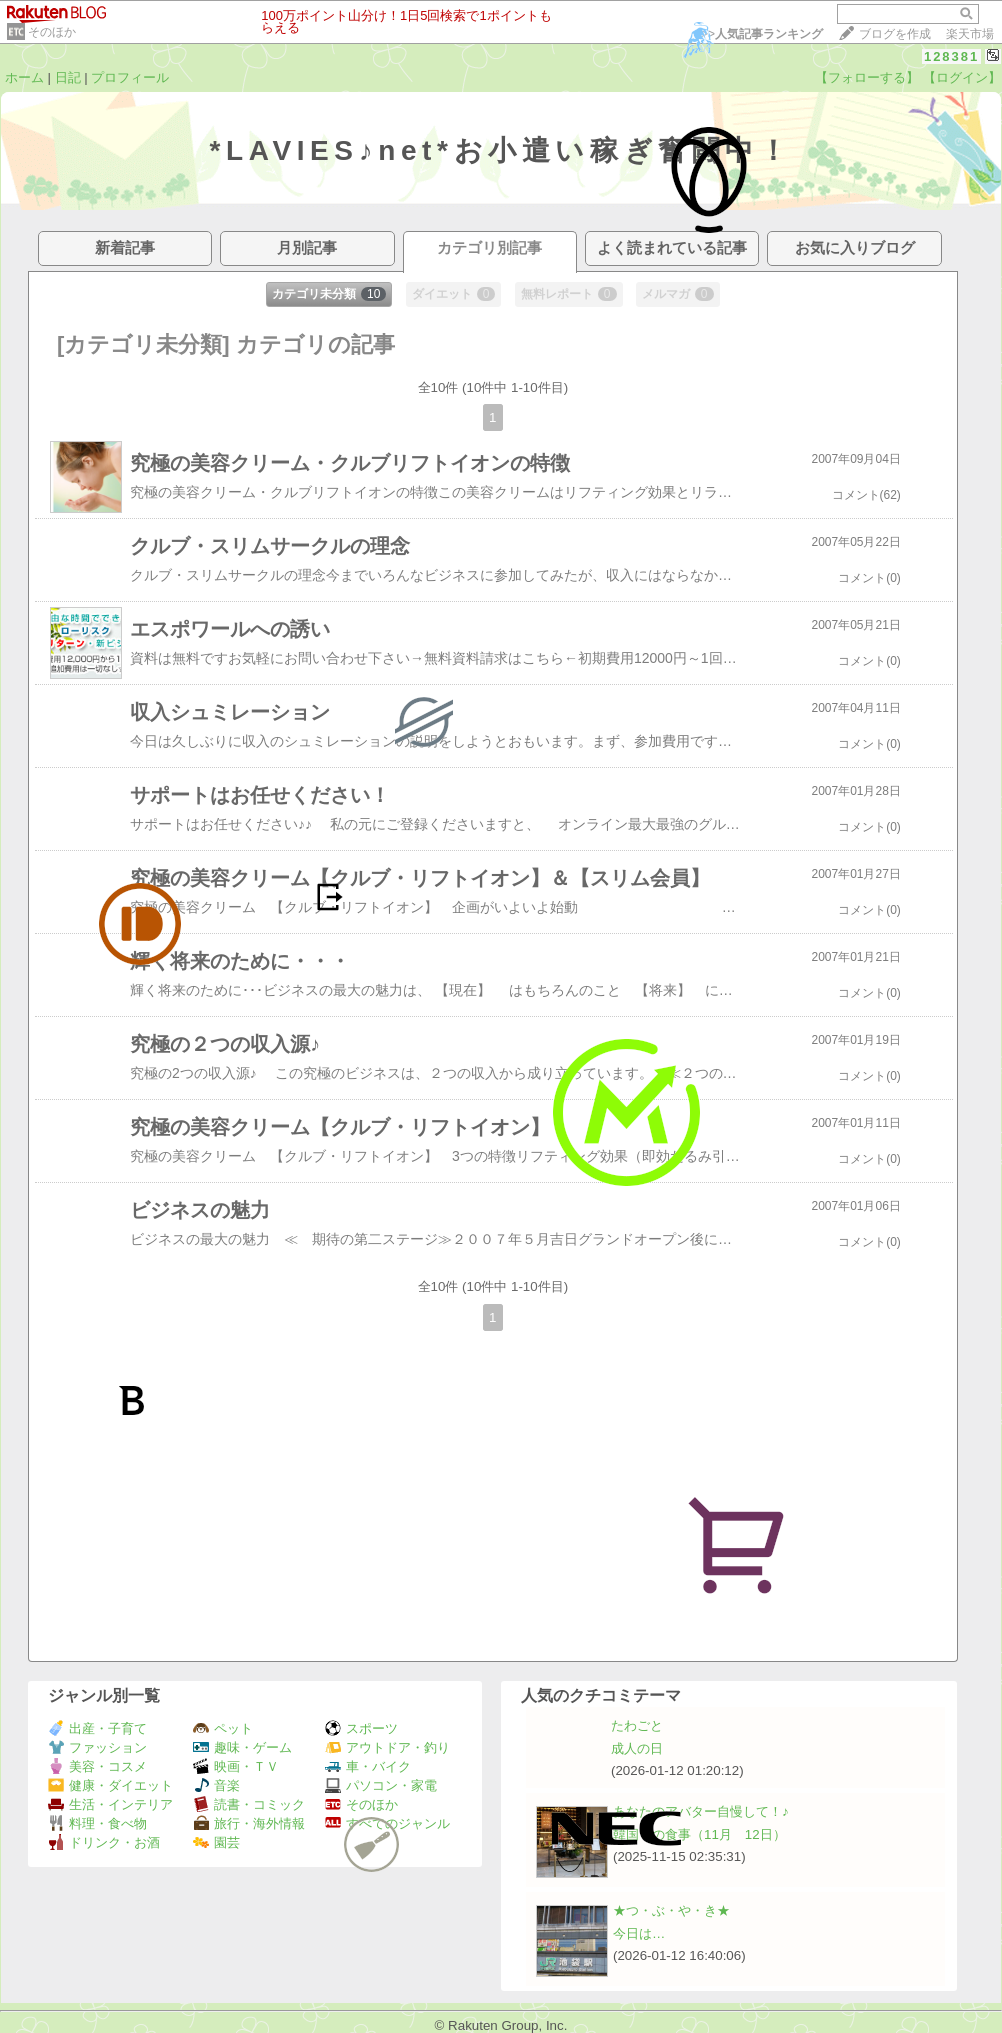  Describe the element at coordinates (626, 1112) in the screenshot. I see `open Mautic marketing automation platform` at that location.